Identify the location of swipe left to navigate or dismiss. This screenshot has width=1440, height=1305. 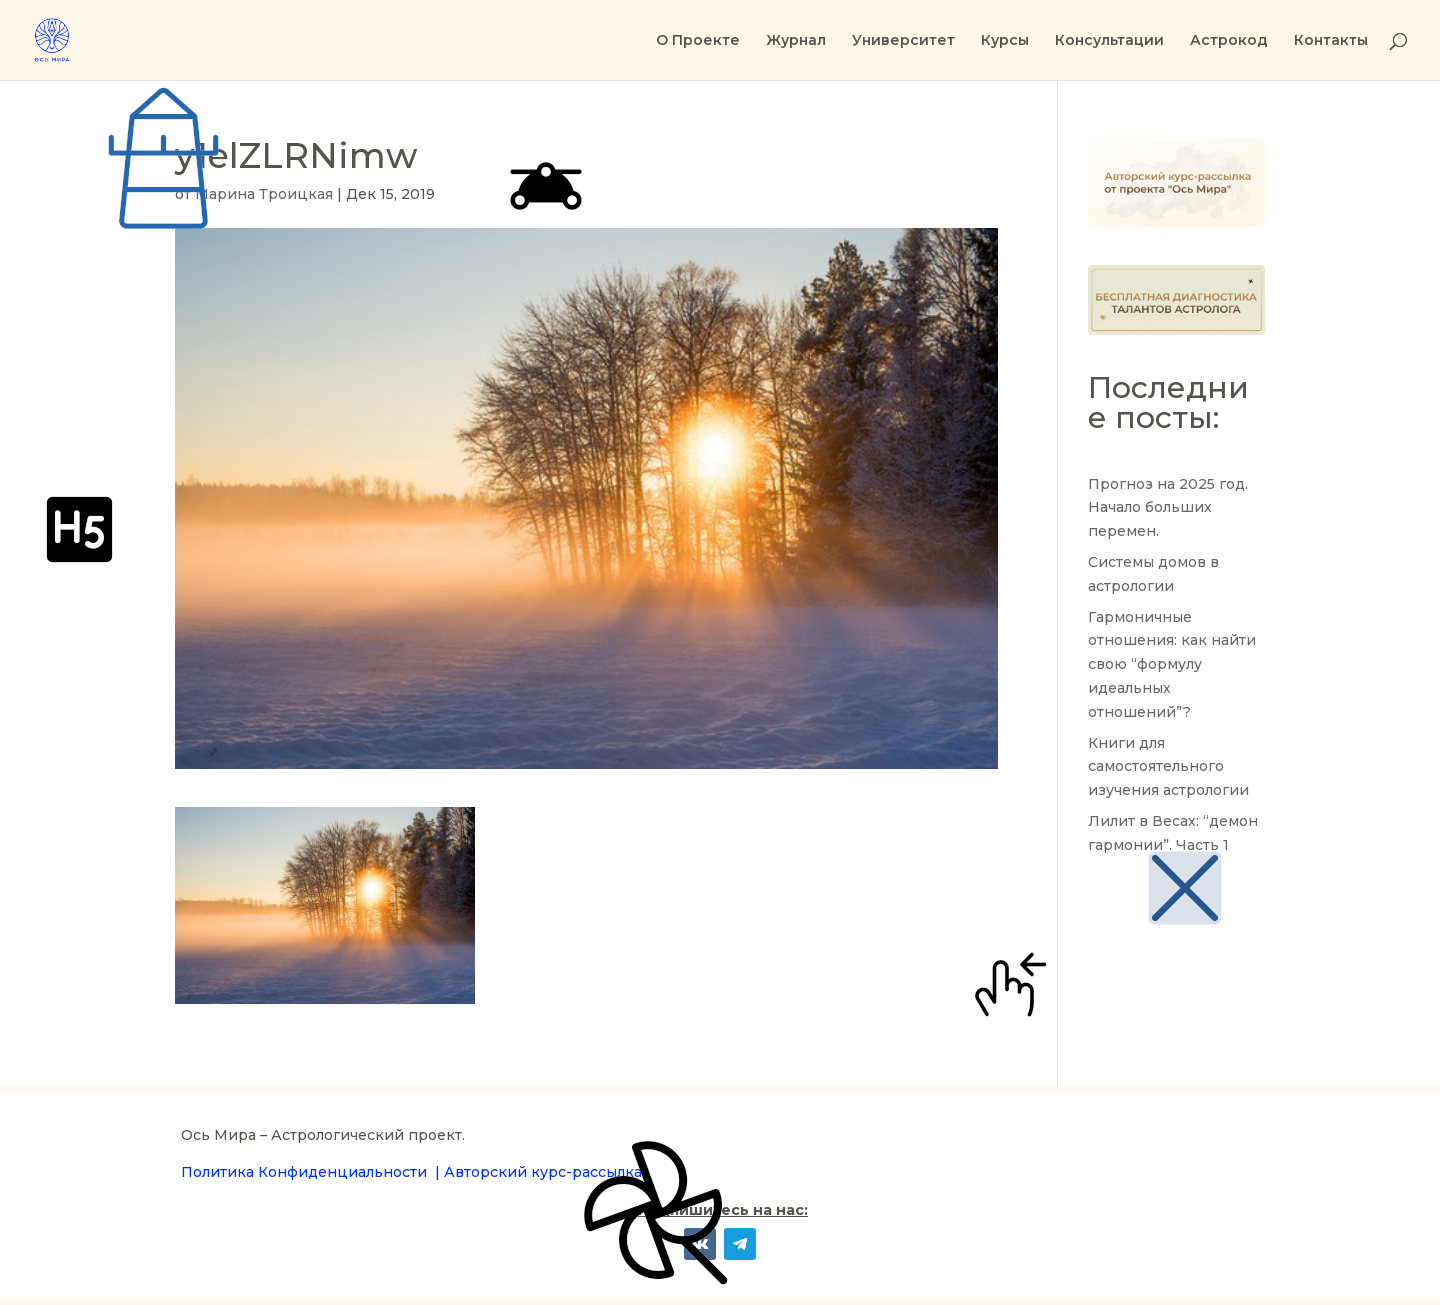
(1007, 987).